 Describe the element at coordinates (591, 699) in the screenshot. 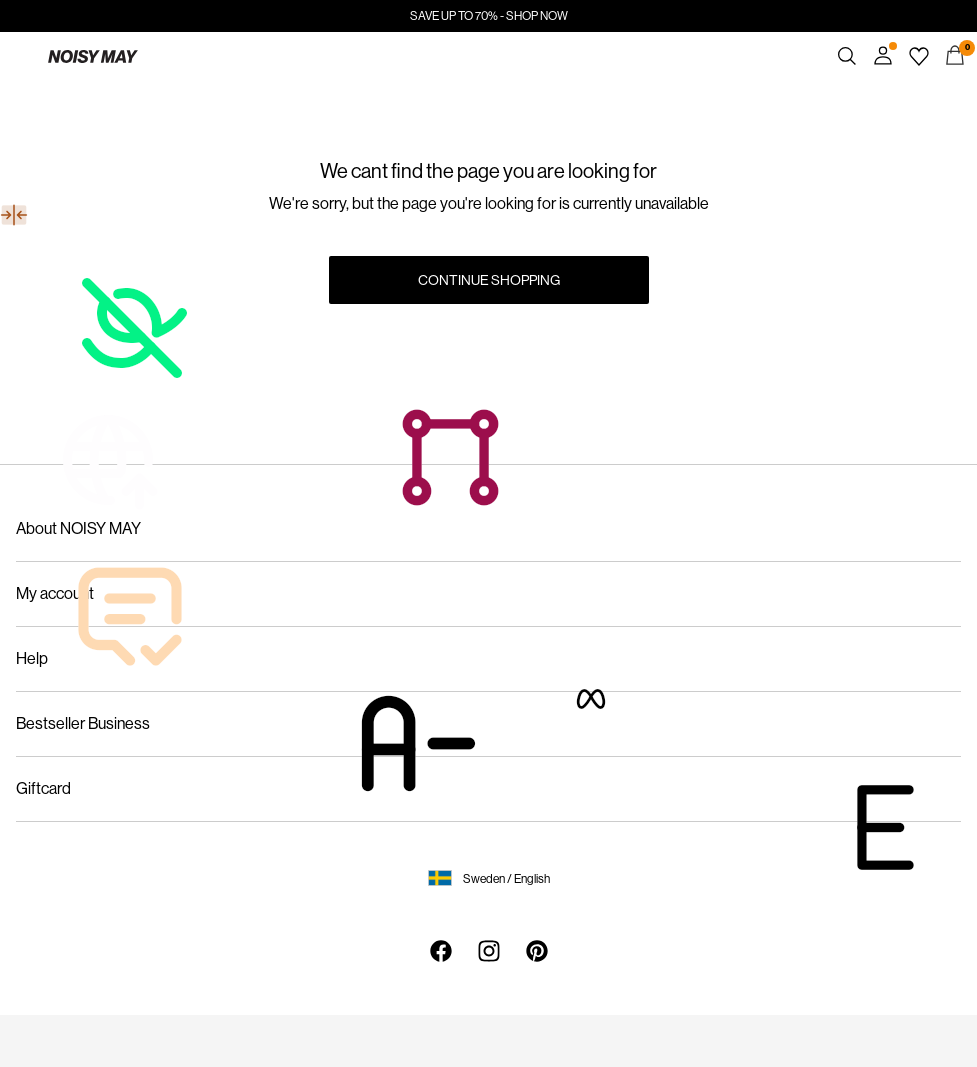

I see `Meta company logo` at that location.